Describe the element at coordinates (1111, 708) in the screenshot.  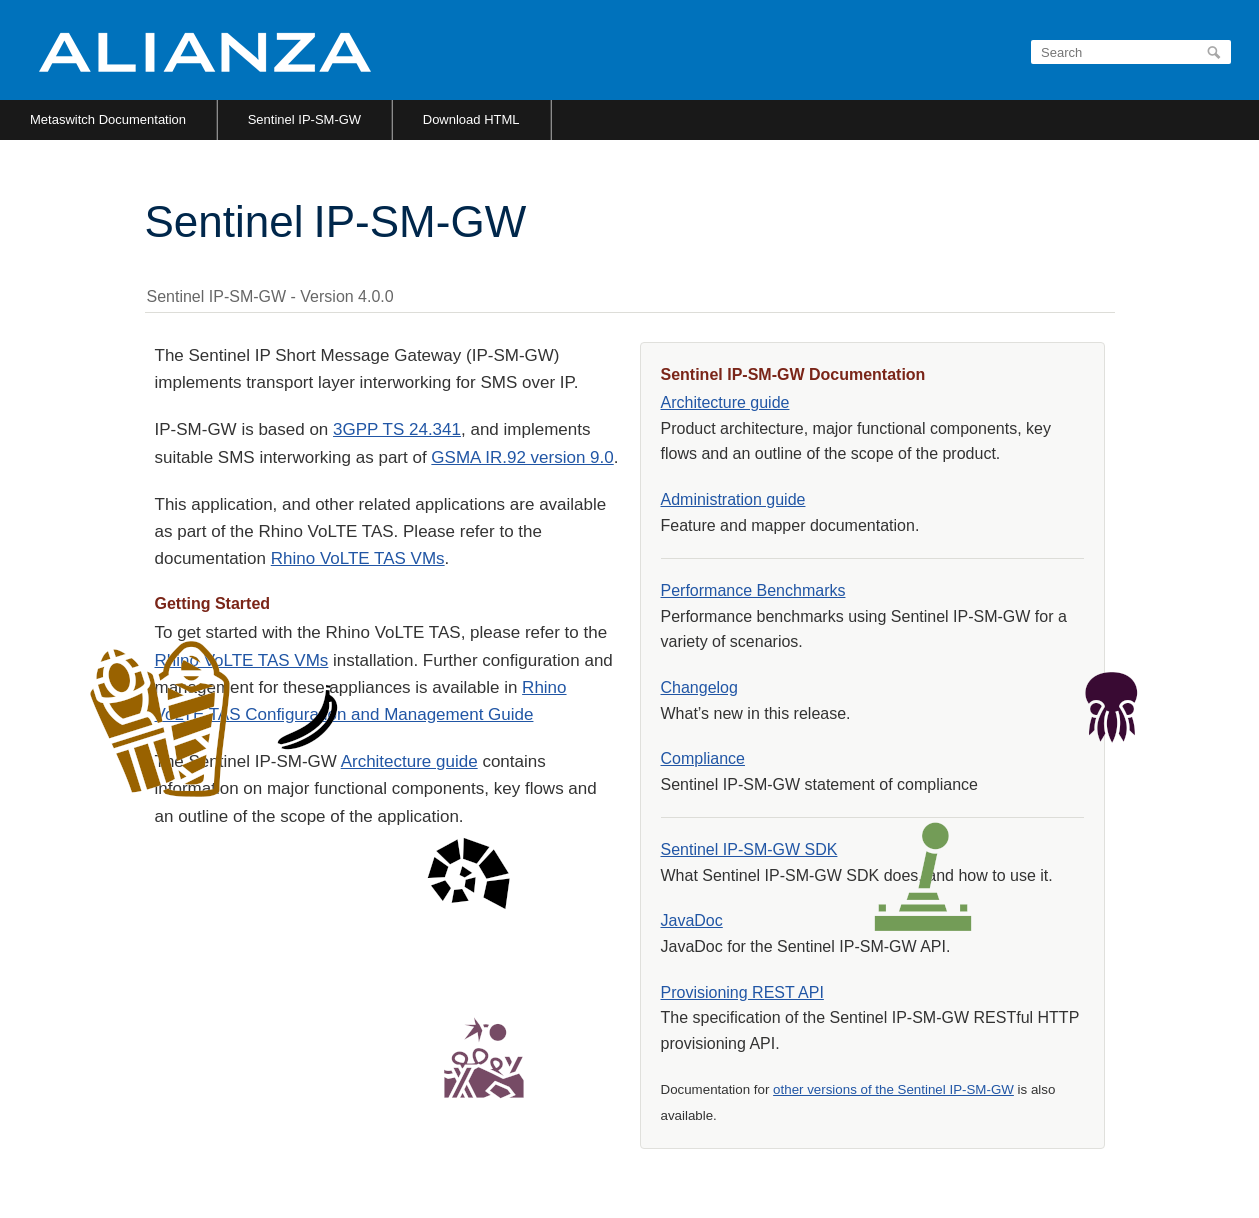
I see `select squid or cephalopod character` at that location.